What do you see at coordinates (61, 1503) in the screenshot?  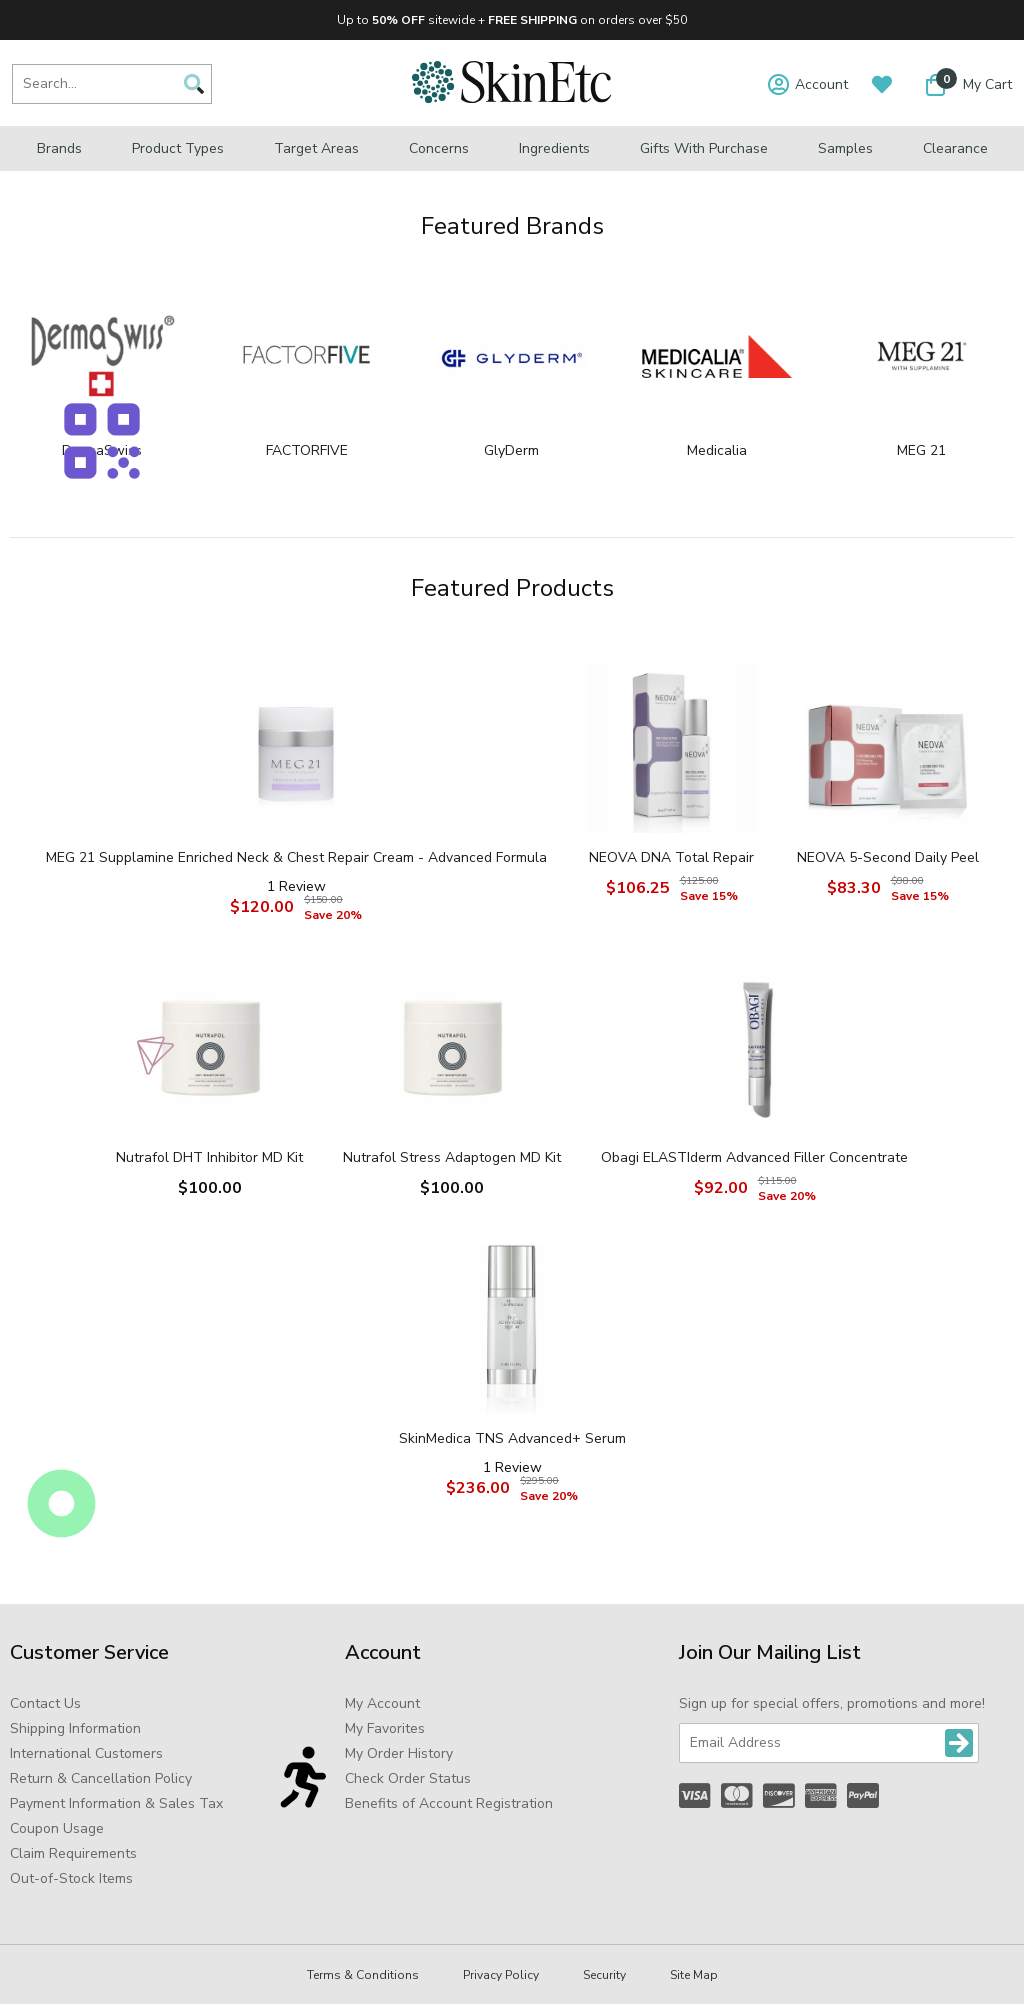 I see `indicates a selected radio button option` at bounding box center [61, 1503].